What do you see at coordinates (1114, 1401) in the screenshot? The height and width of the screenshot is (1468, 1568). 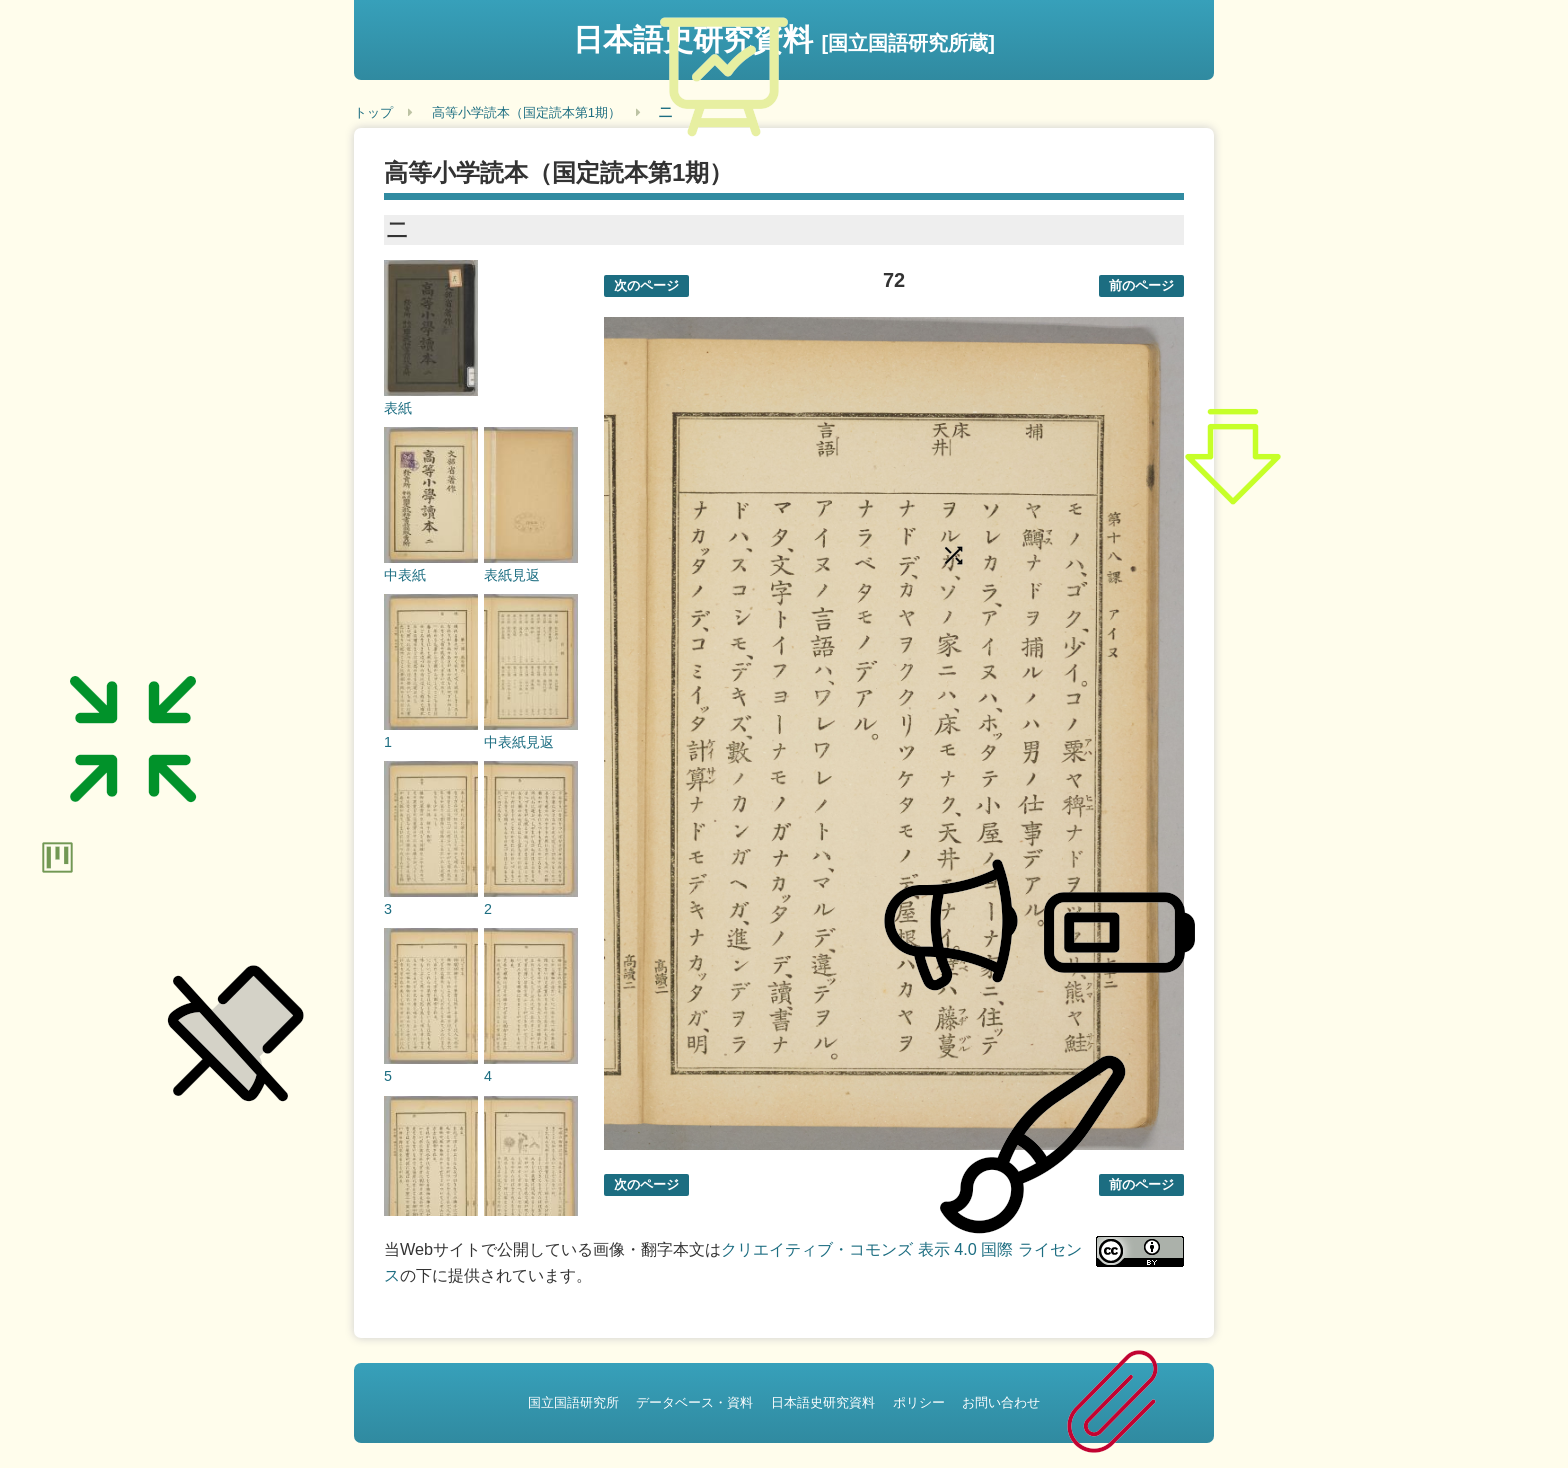 I see `attach a file to your message` at bounding box center [1114, 1401].